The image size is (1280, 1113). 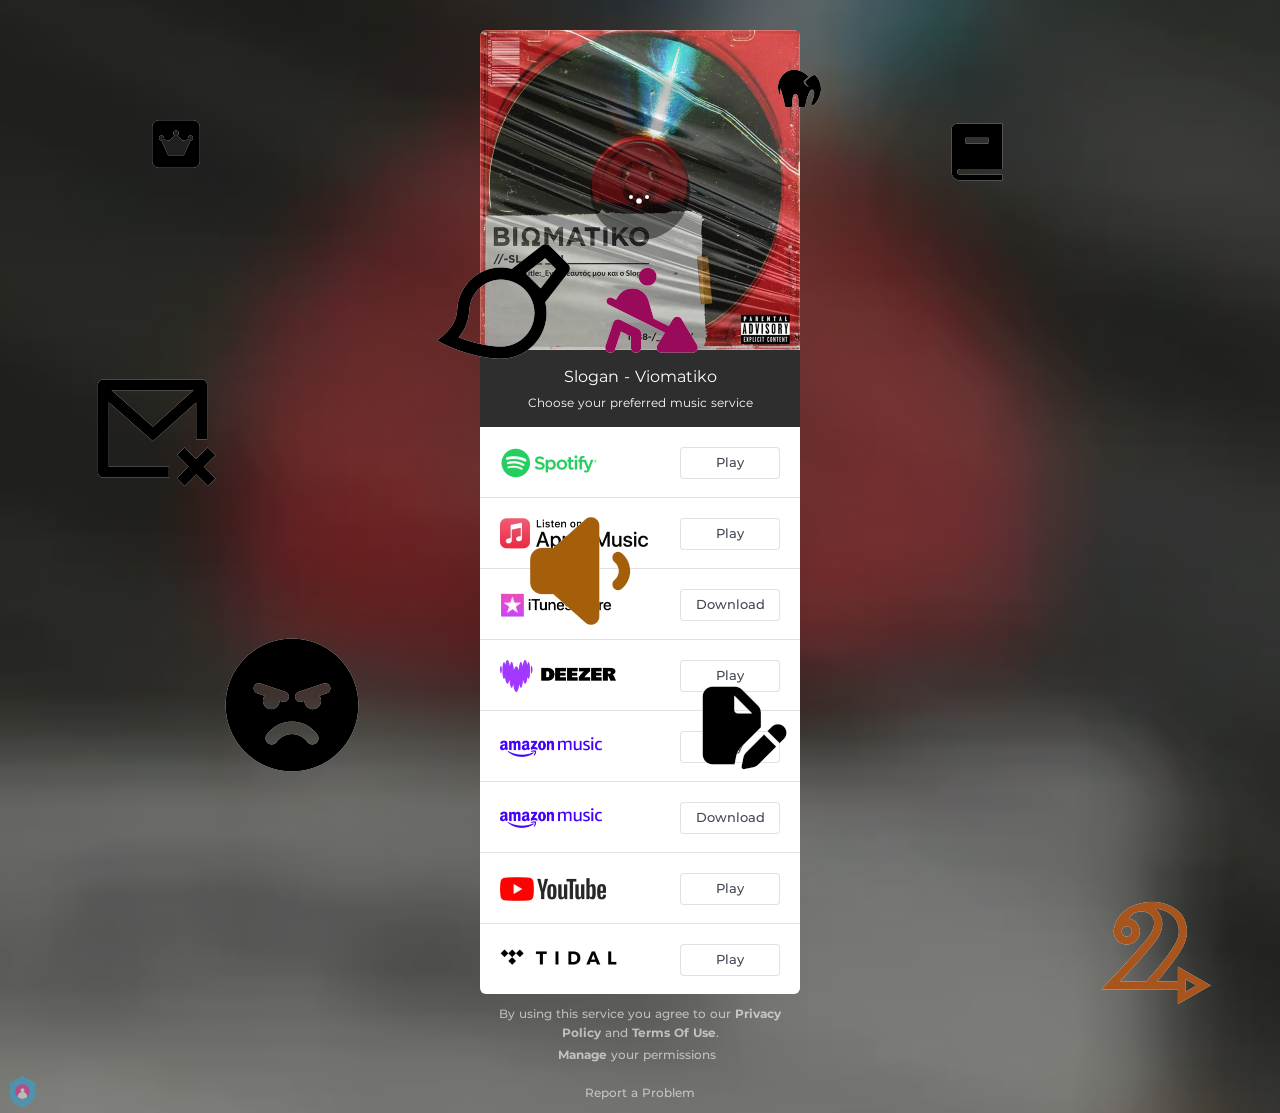 I want to click on edit this document, so click(x=741, y=725).